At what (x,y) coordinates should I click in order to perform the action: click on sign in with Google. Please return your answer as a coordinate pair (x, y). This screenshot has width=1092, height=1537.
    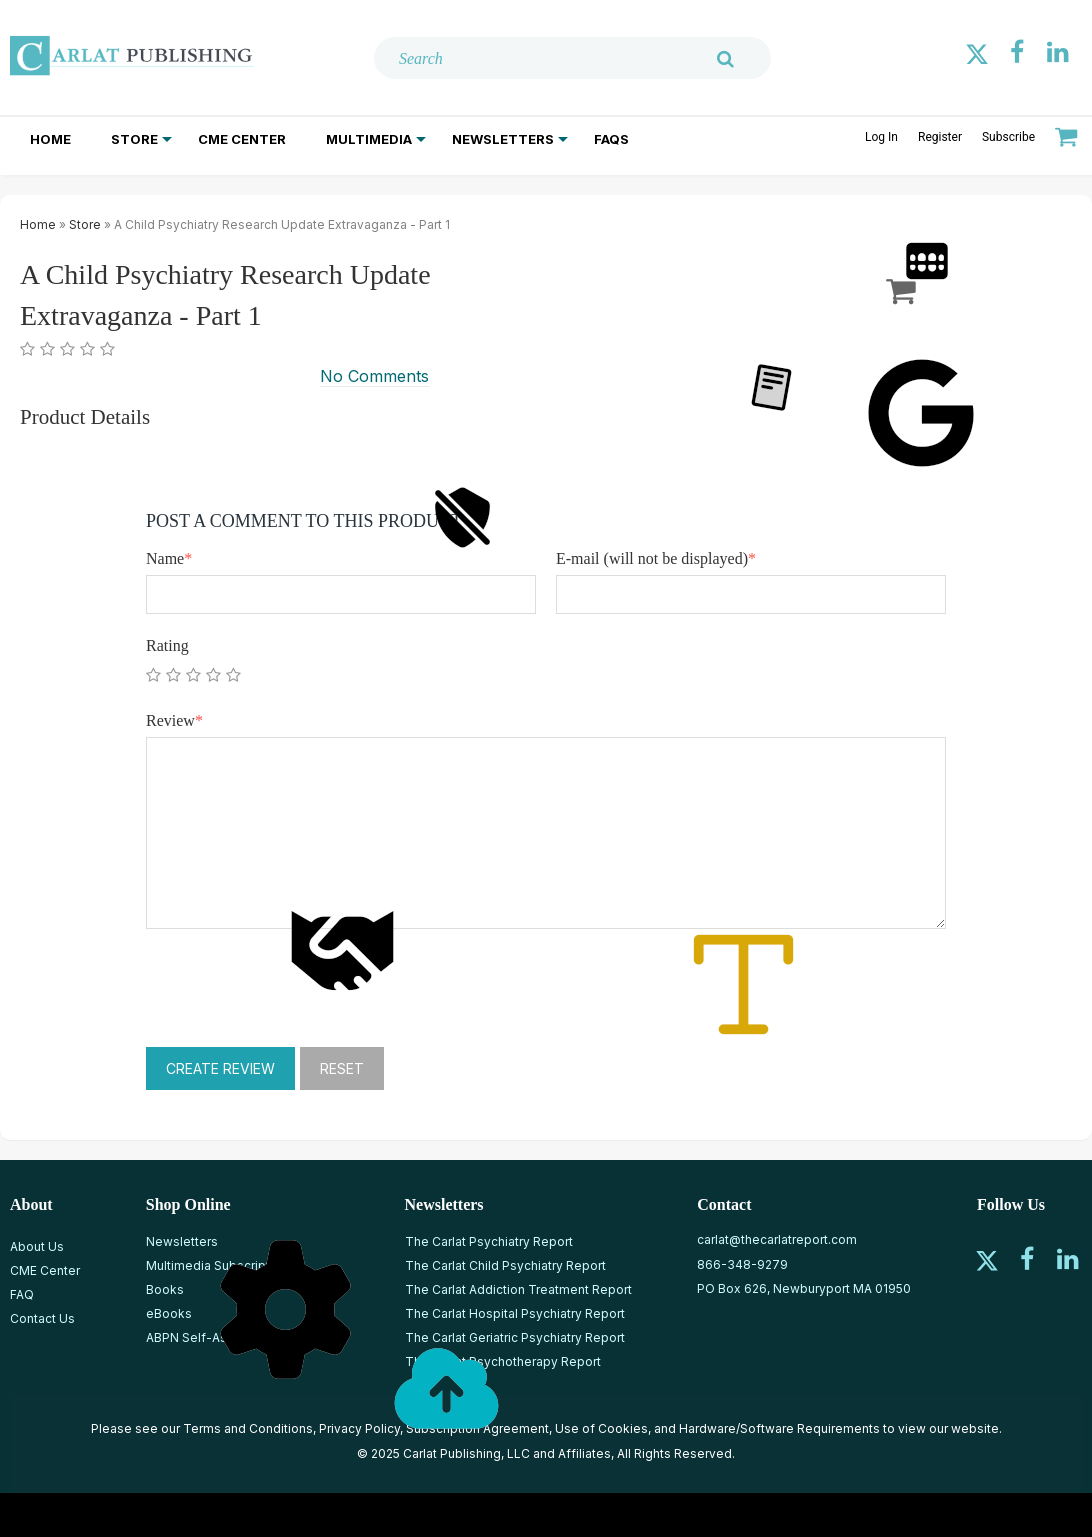
    Looking at the image, I should click on (921, 413).